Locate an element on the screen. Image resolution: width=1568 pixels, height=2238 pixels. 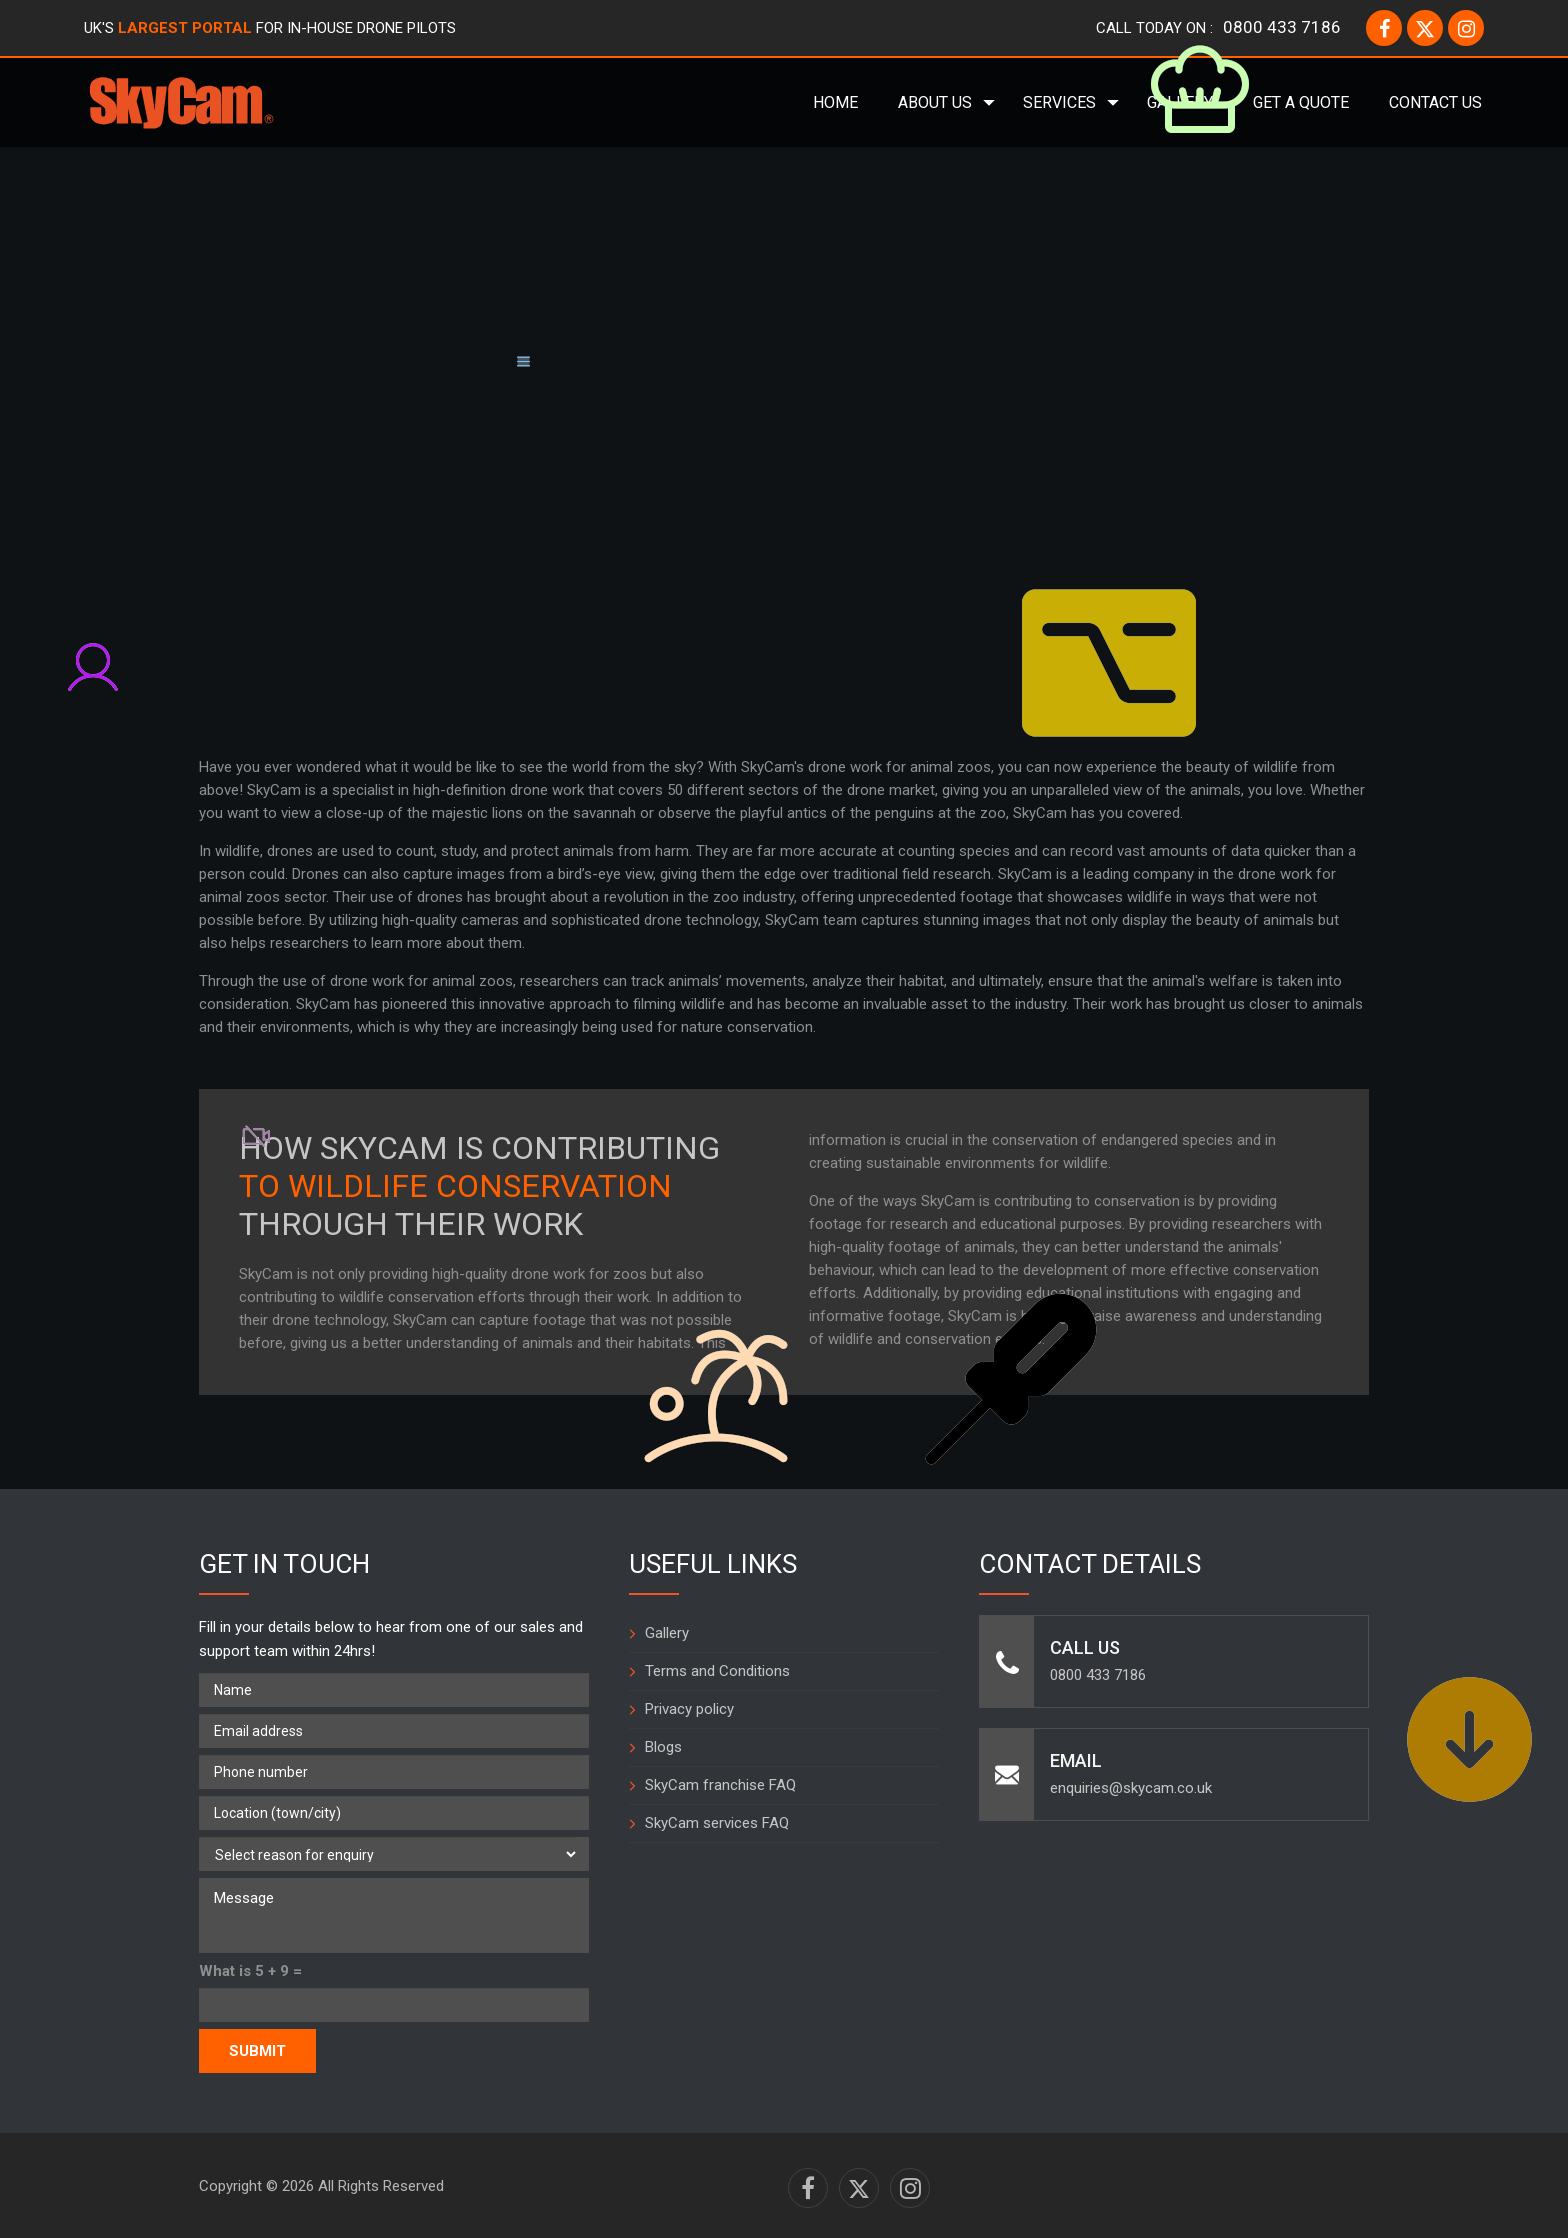
view your profile is located at coordinates (93, 668).